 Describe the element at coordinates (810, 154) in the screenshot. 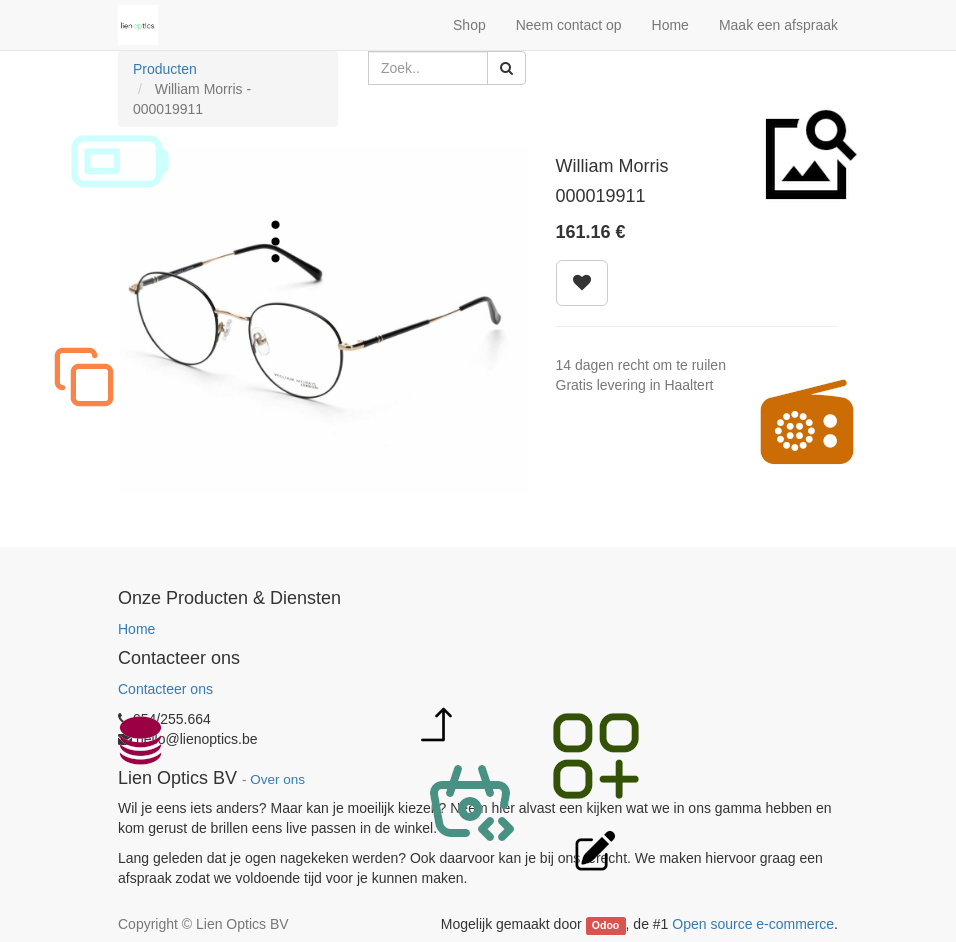

I see `search by image or photo` at that location.